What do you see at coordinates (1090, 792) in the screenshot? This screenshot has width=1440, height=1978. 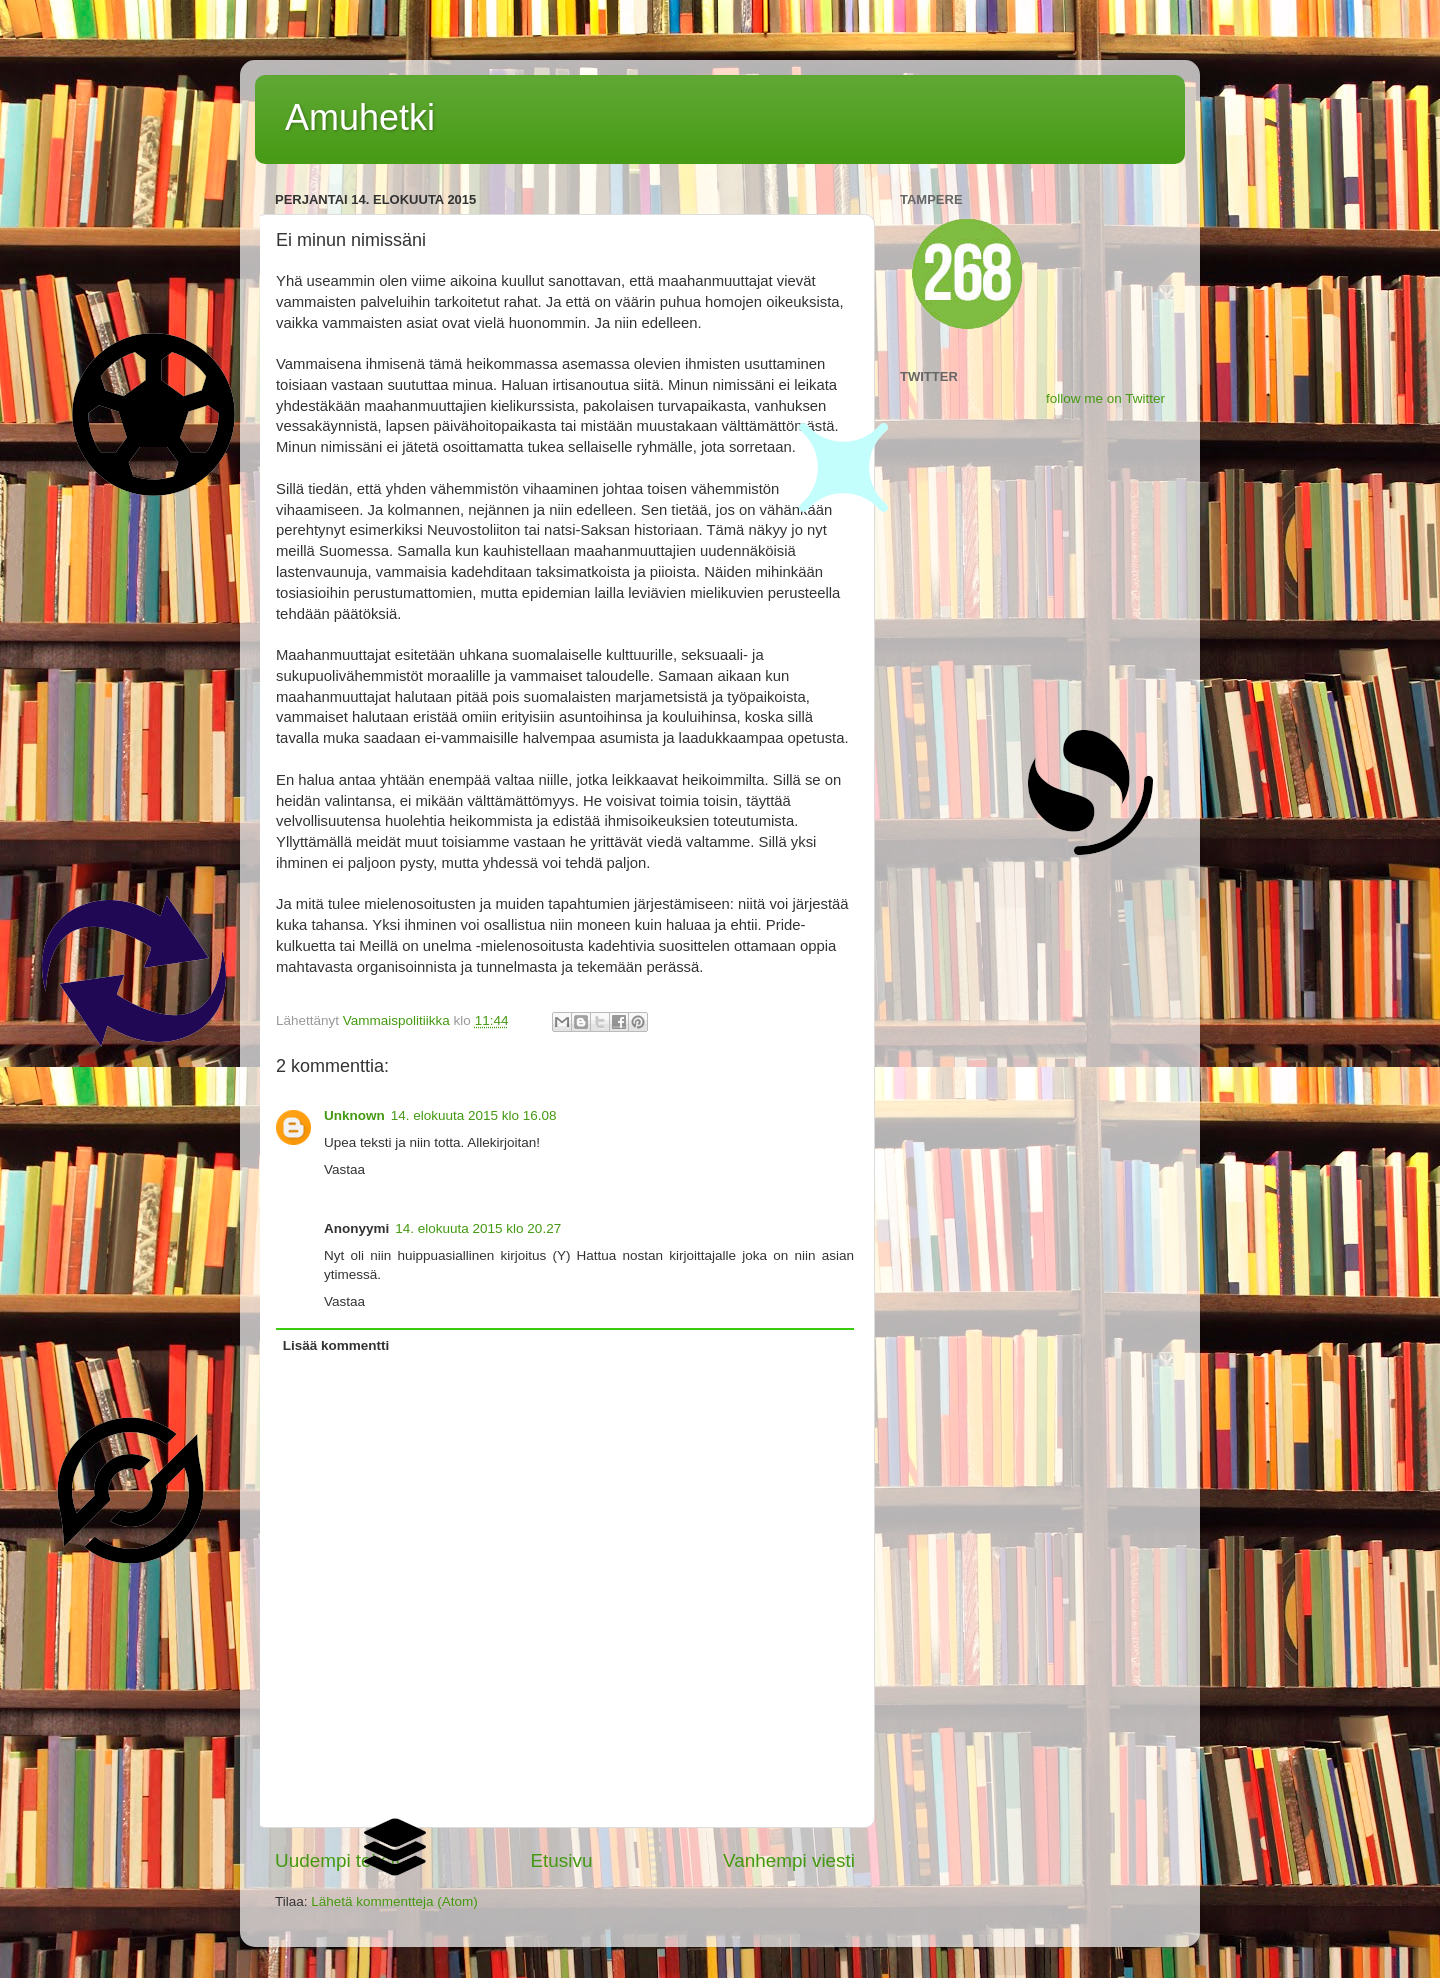 I see `opensearch branding or product logo` at bounding box center [1090, 792].